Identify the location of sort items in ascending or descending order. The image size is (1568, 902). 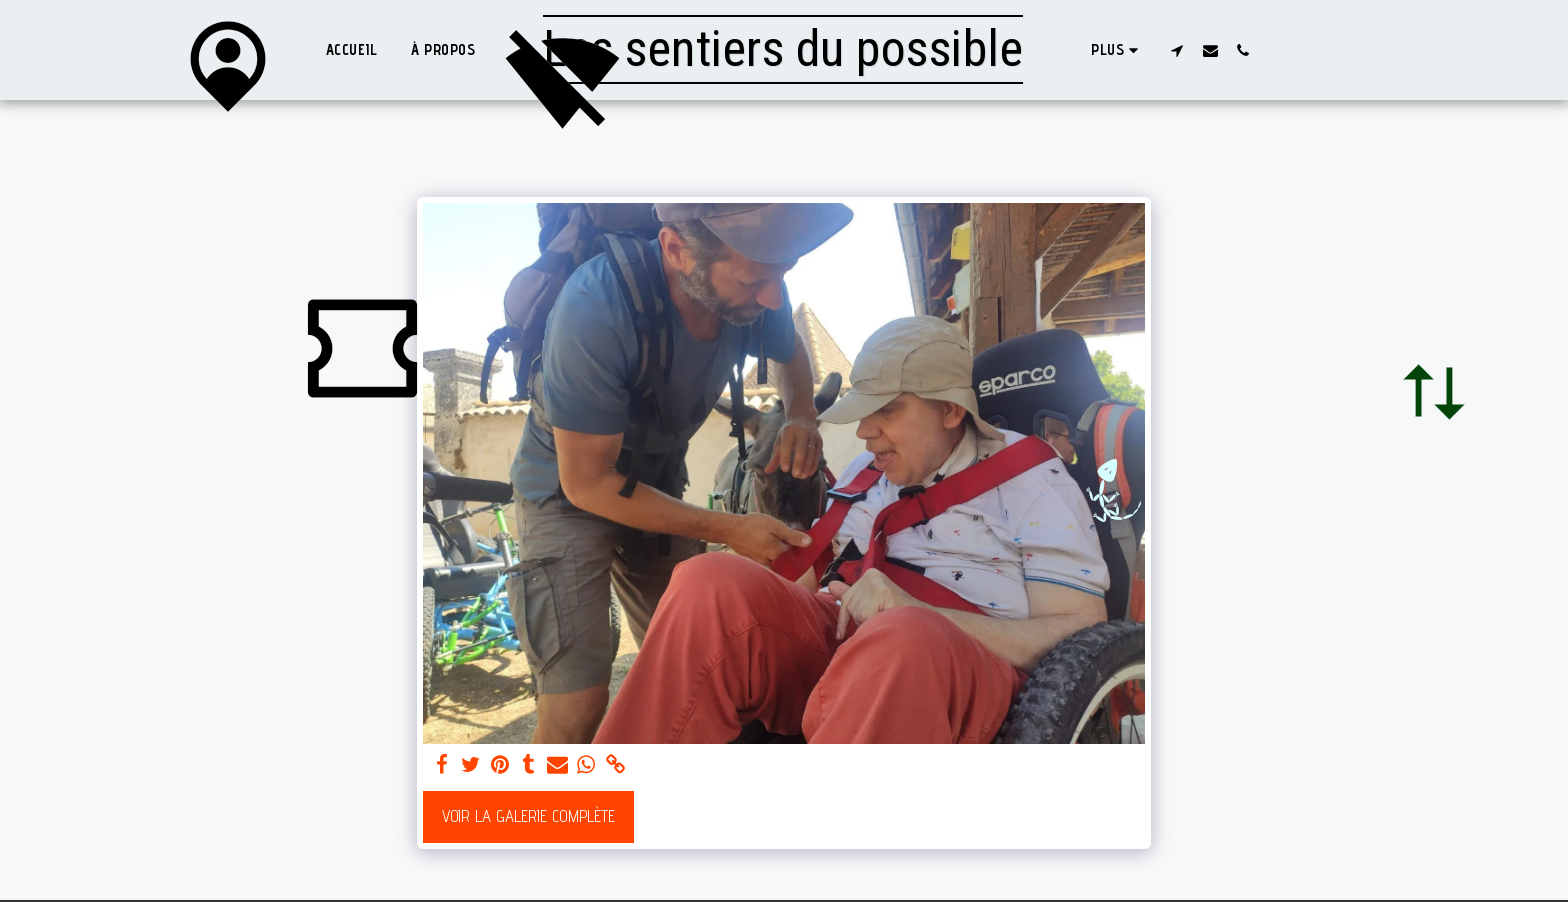
(1434, 392).